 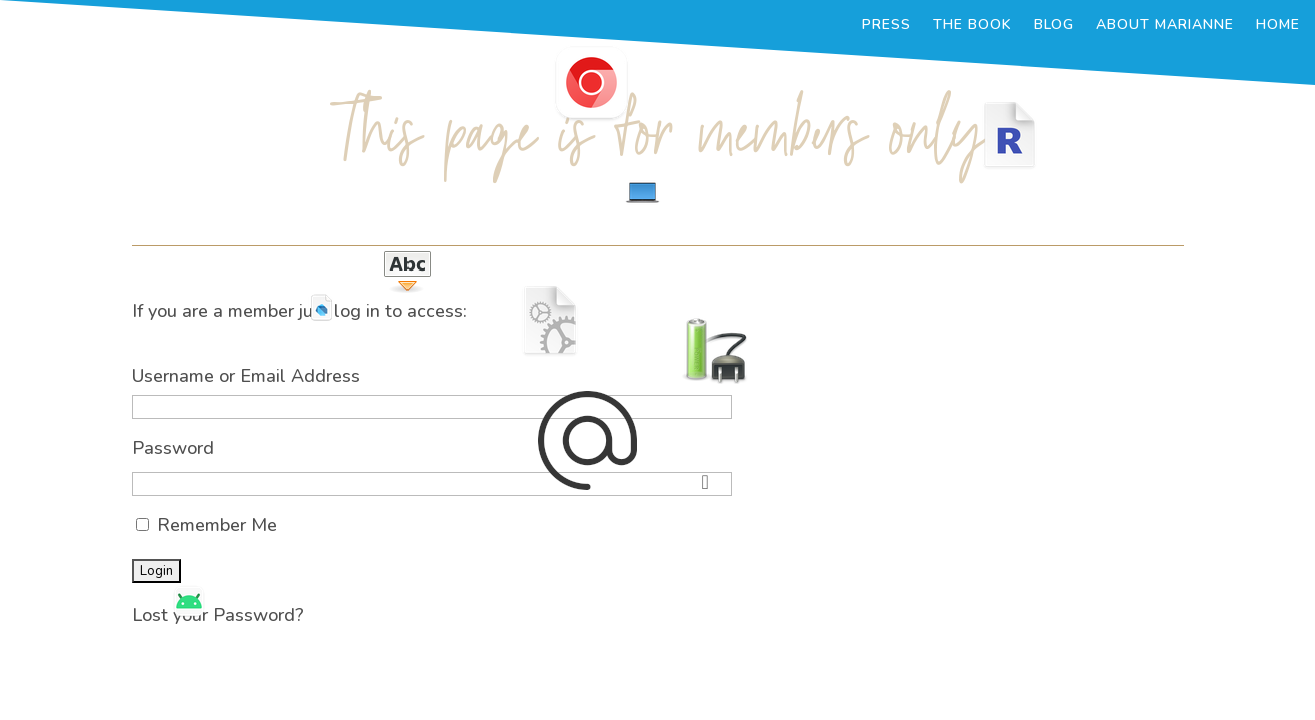 What do you see at coordinates (642, 191) in the screenshot?
I see `select macbook pro as your device type` at bounding box center [642, 191].